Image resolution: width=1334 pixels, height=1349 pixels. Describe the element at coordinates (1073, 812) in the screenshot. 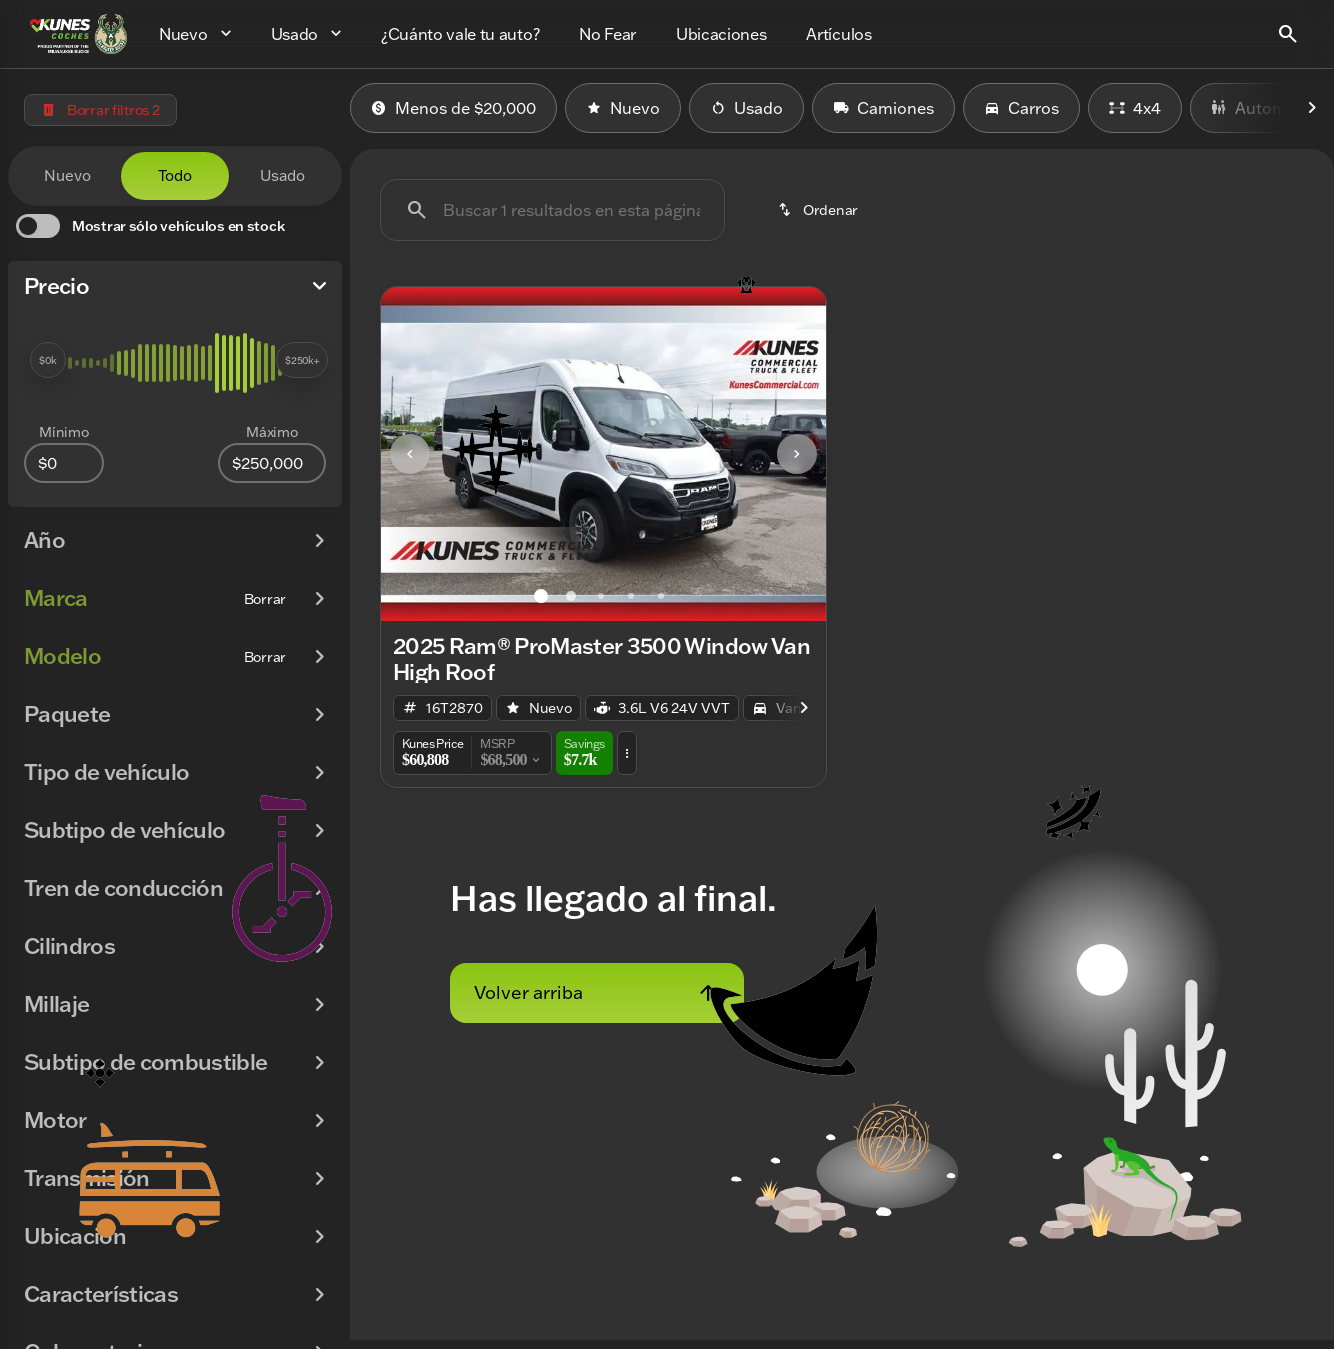

I see `equip or select a magical sword weapon` at that location.